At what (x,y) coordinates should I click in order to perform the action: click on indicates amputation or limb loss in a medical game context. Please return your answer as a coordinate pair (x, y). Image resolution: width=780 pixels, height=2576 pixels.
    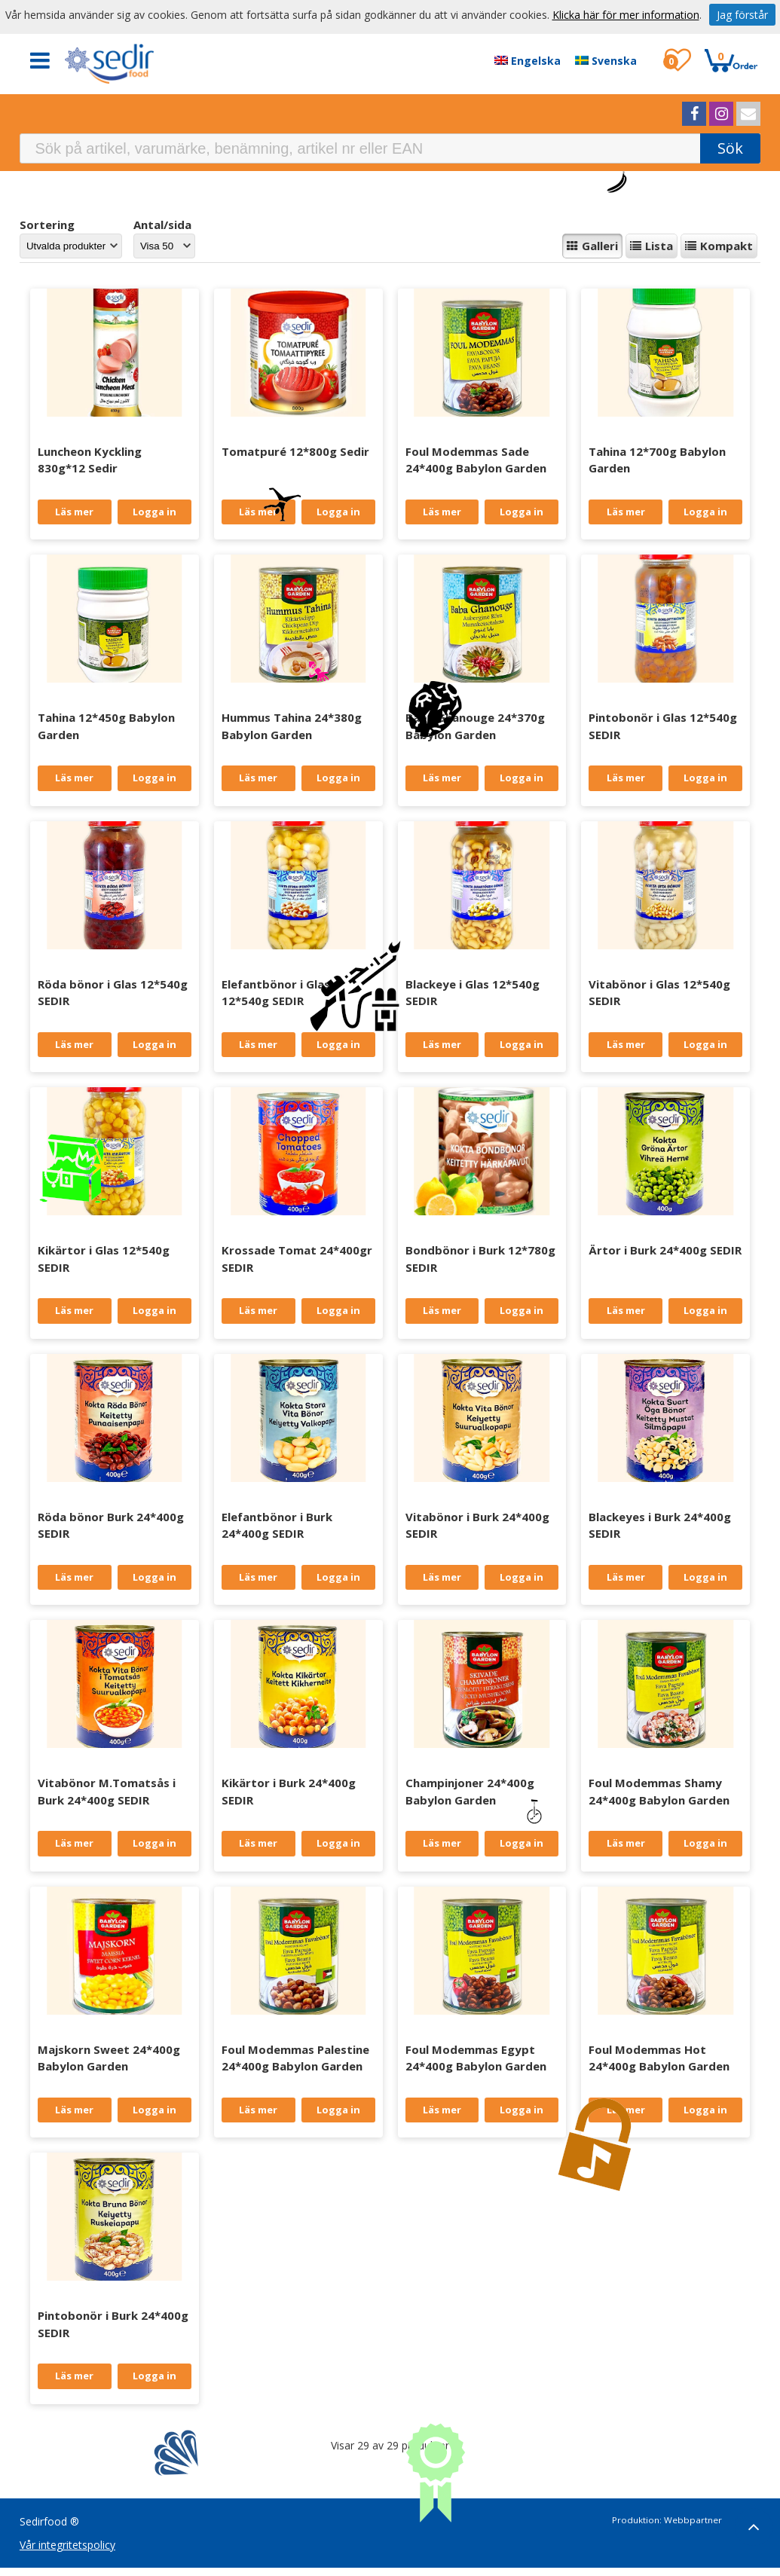
    Looking at the image, I should click on (319, 671).